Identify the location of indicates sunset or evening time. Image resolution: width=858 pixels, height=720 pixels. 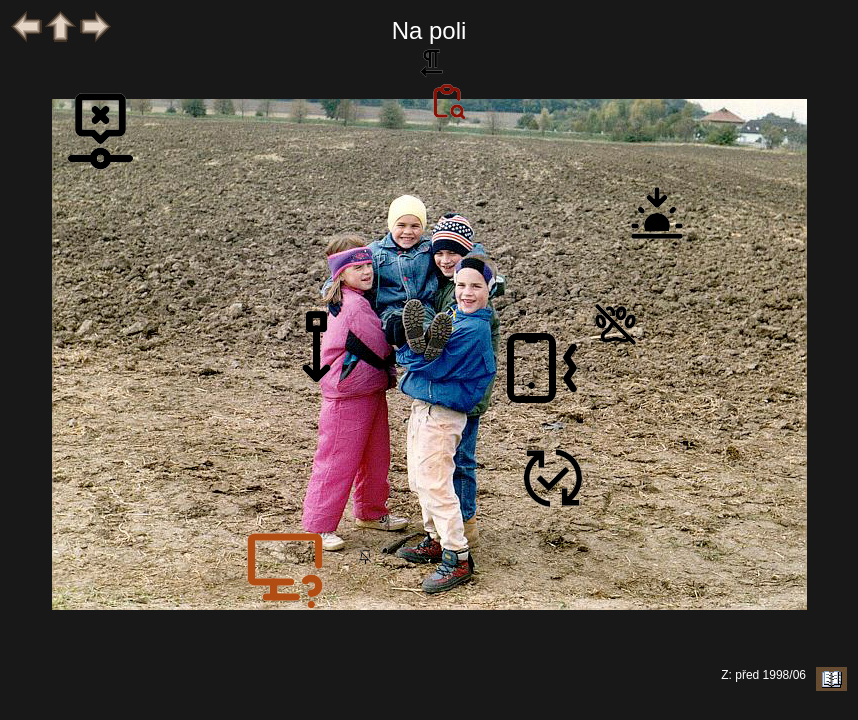
(657, 213).